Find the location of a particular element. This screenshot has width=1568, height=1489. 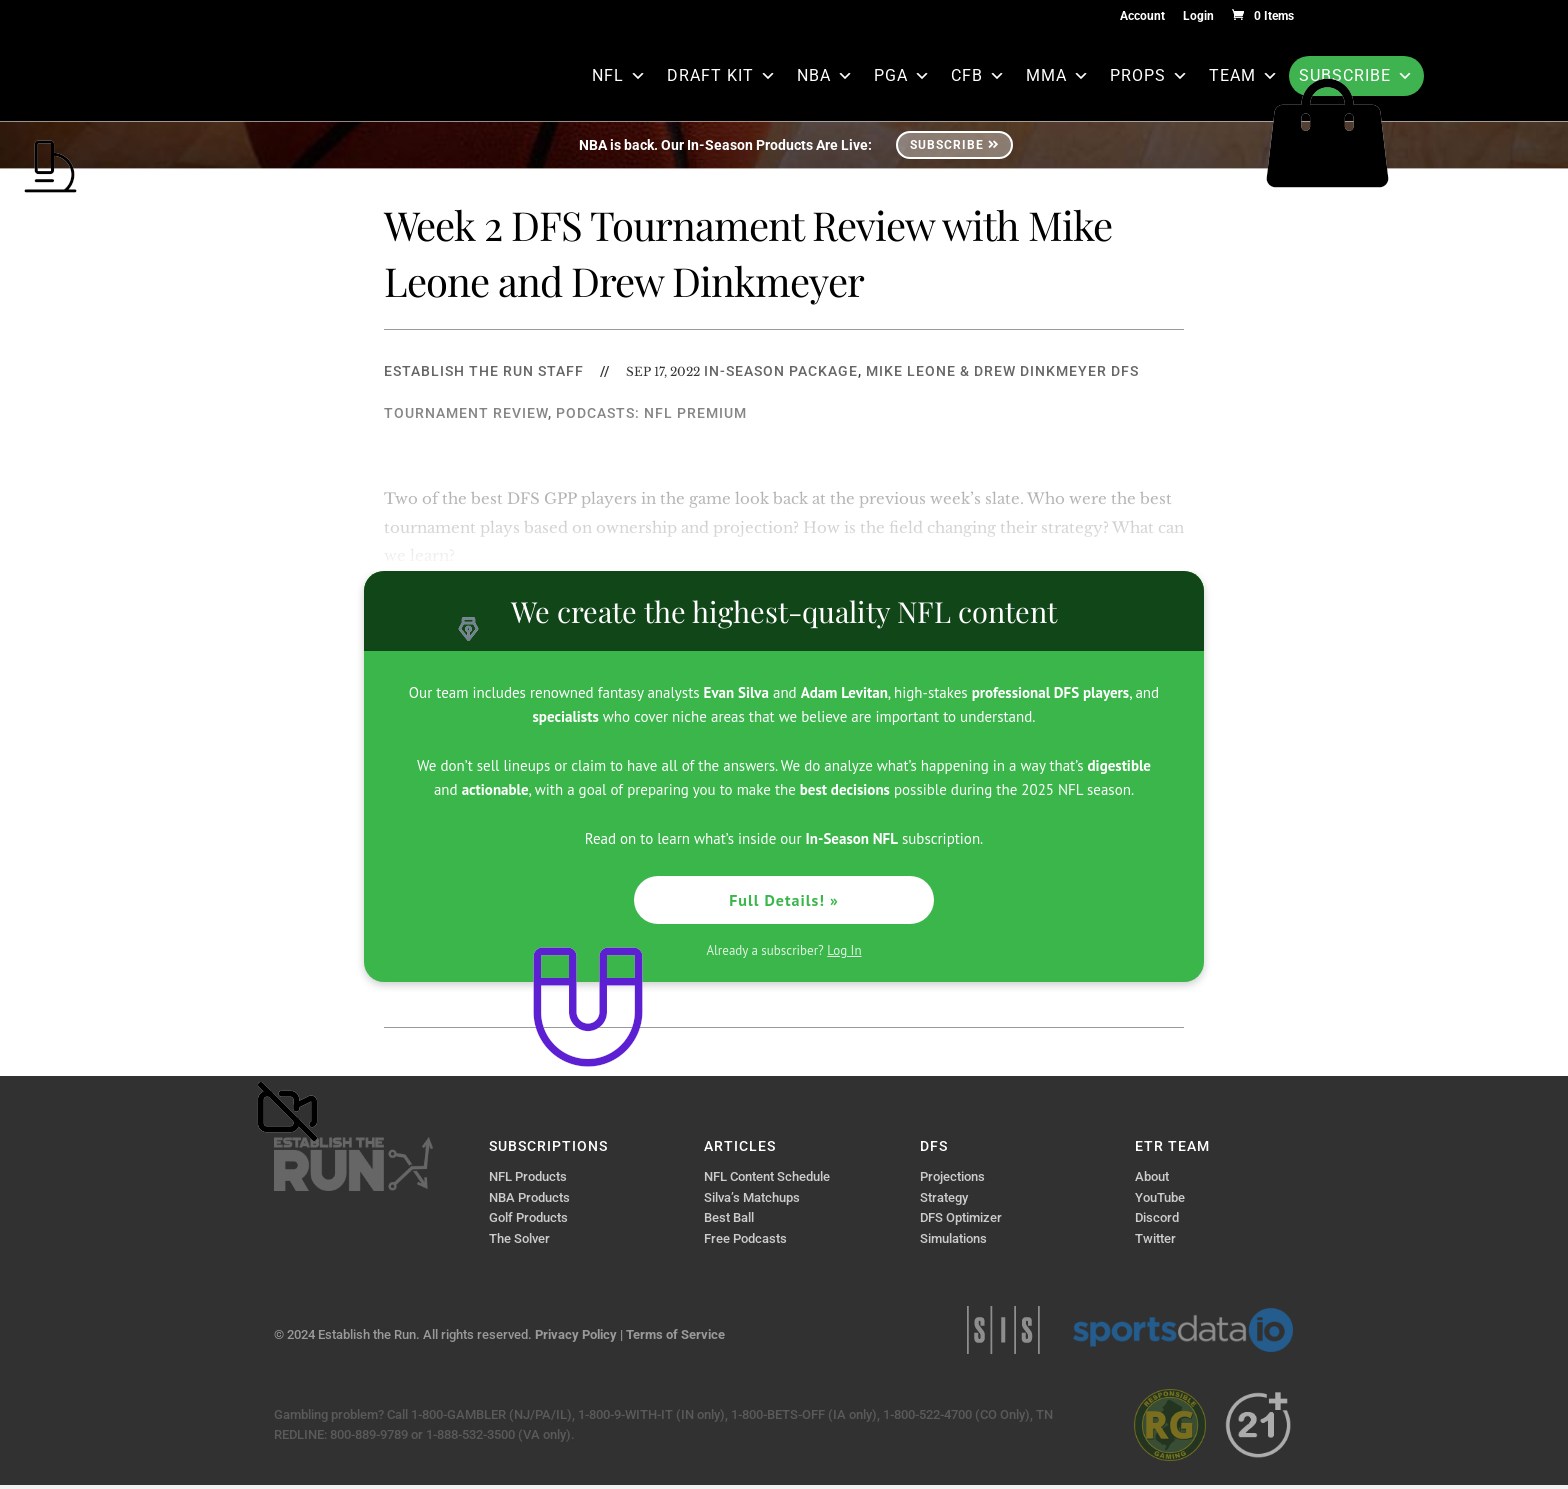

view your shopping bag is located at coordinates (1327, 139).